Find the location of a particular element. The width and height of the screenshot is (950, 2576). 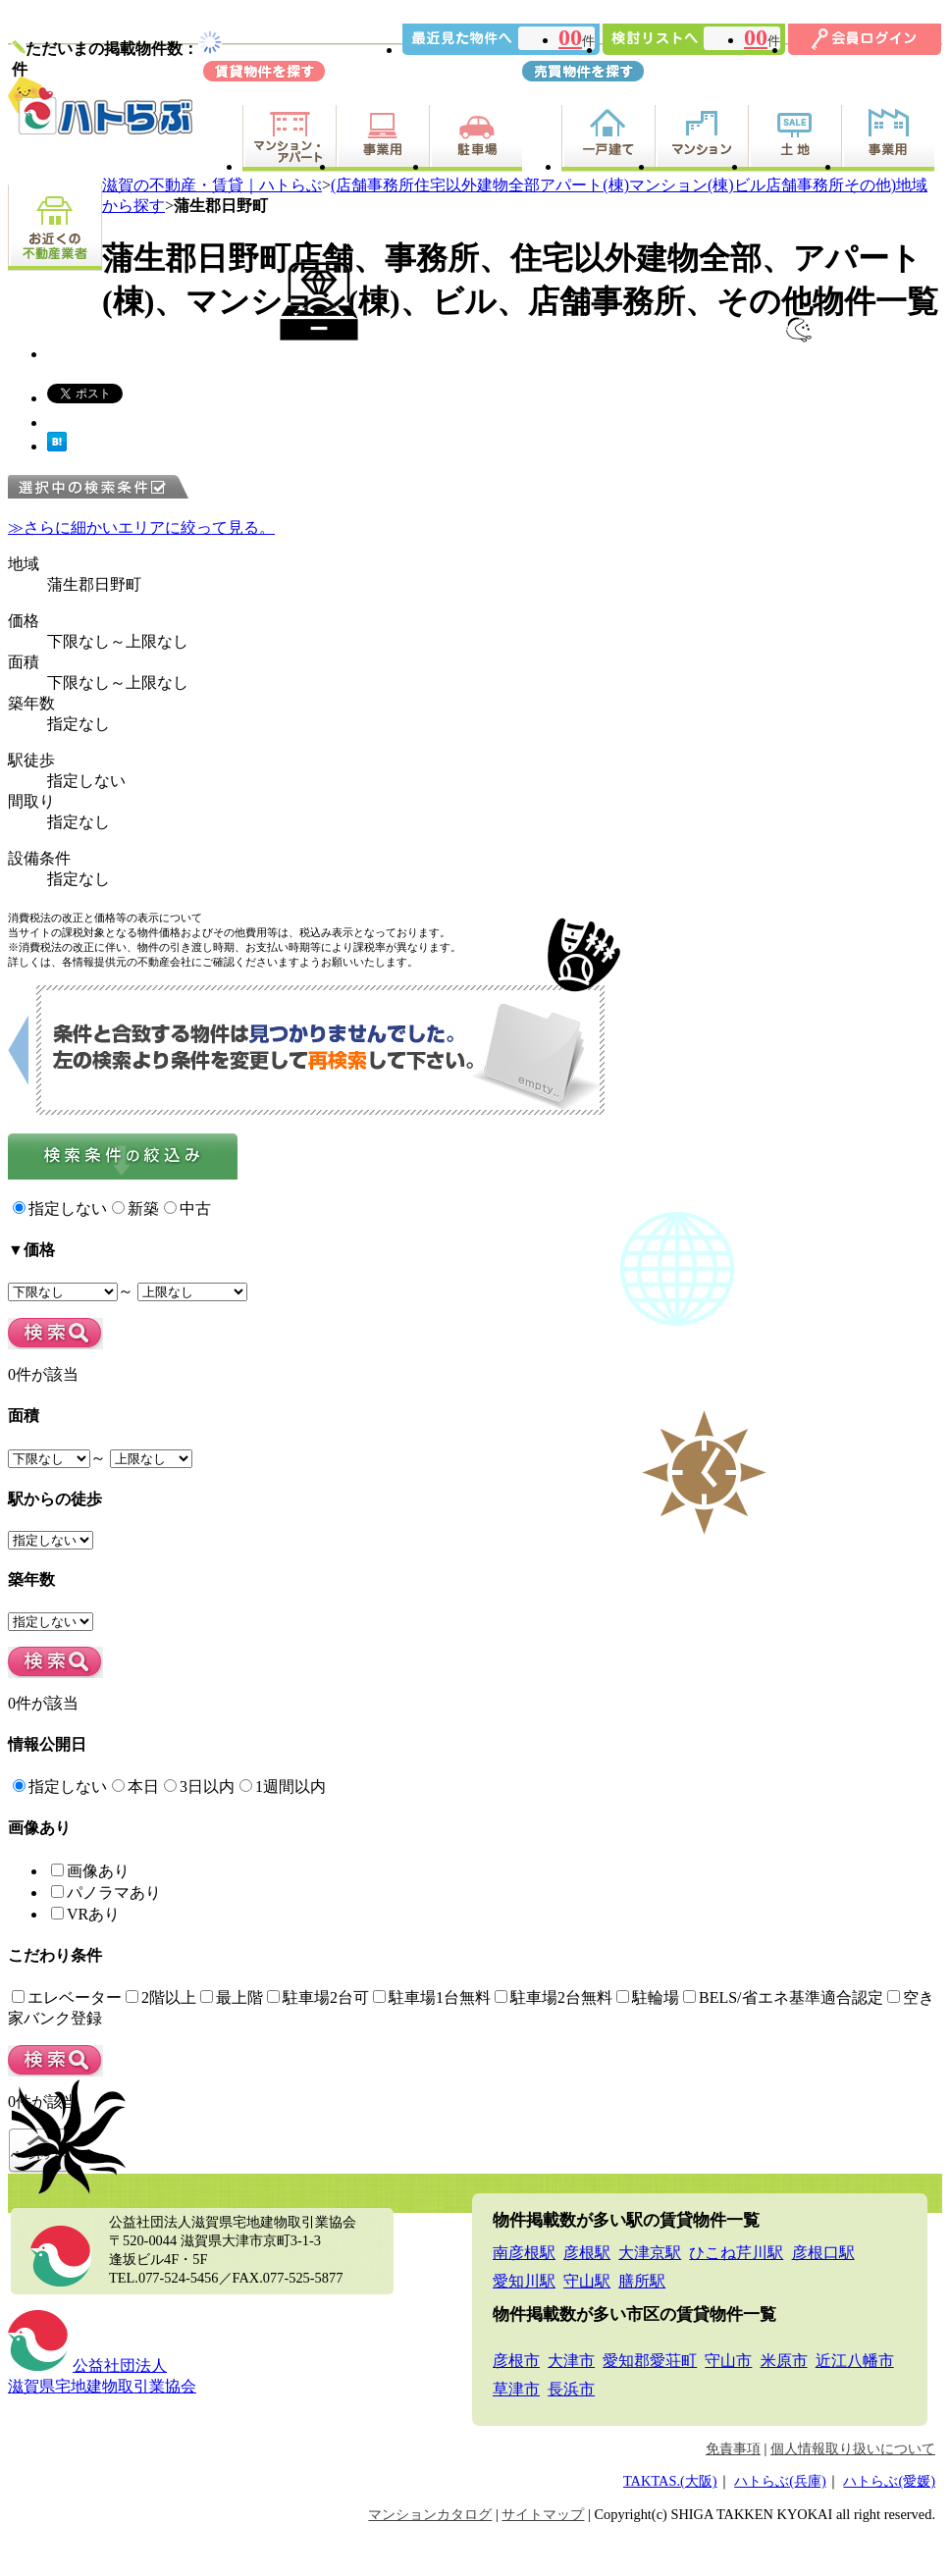

select sling weapon in game inventory is located at coordinates (799, 330).